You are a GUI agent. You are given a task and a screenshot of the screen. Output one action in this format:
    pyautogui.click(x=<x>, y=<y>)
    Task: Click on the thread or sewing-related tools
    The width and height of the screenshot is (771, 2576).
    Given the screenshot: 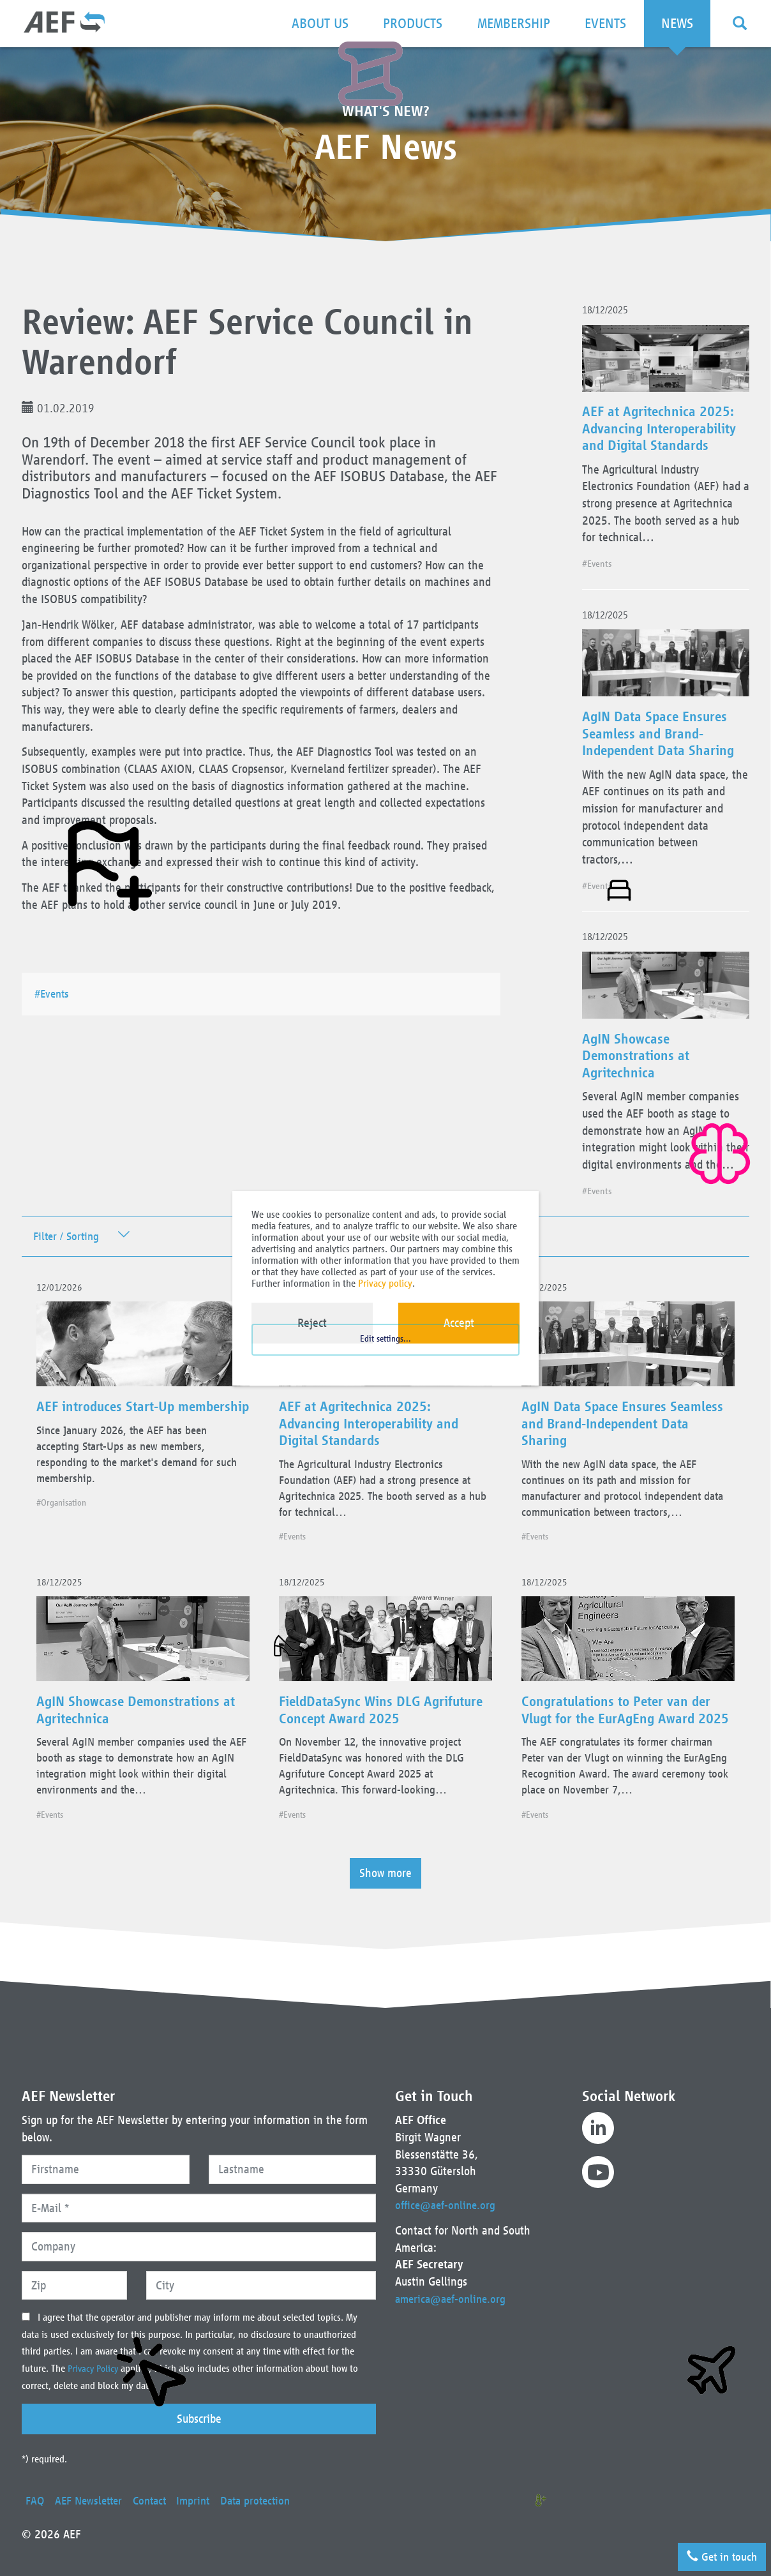 What is the action you would take?
    pyautogui.click(x=370, y=73)
    